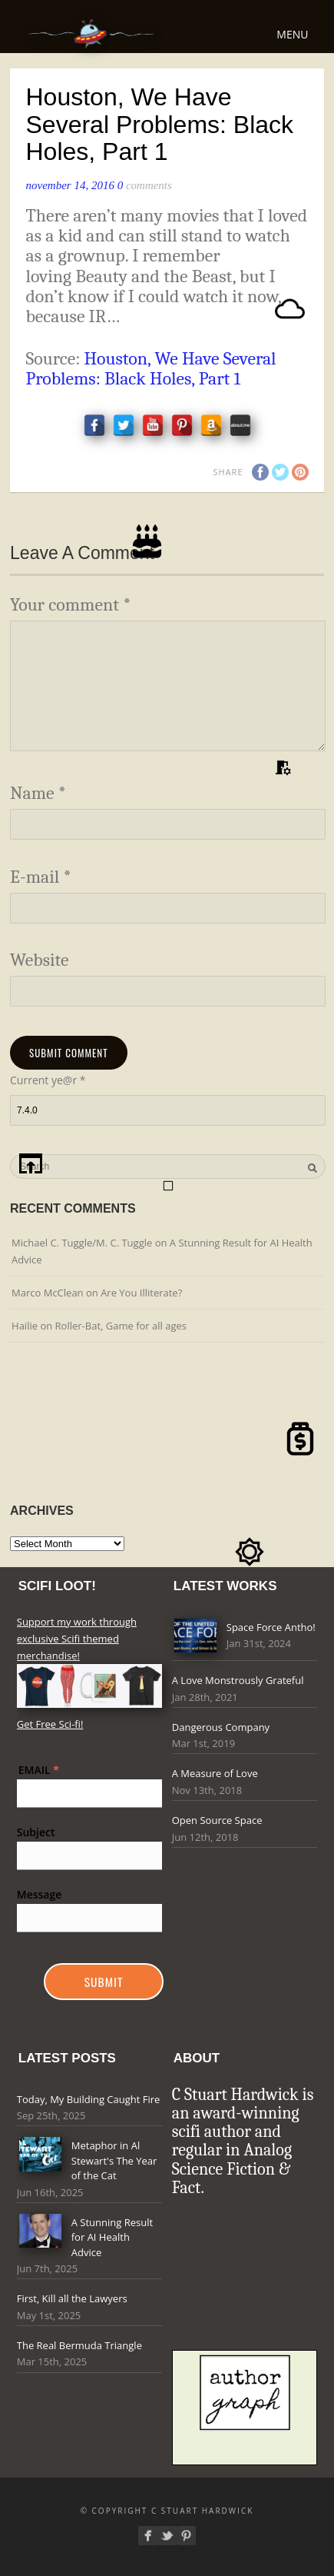 The height and width of the screenshot is (2576, 334). I want to click on stop media playback, so click(168, 1186).